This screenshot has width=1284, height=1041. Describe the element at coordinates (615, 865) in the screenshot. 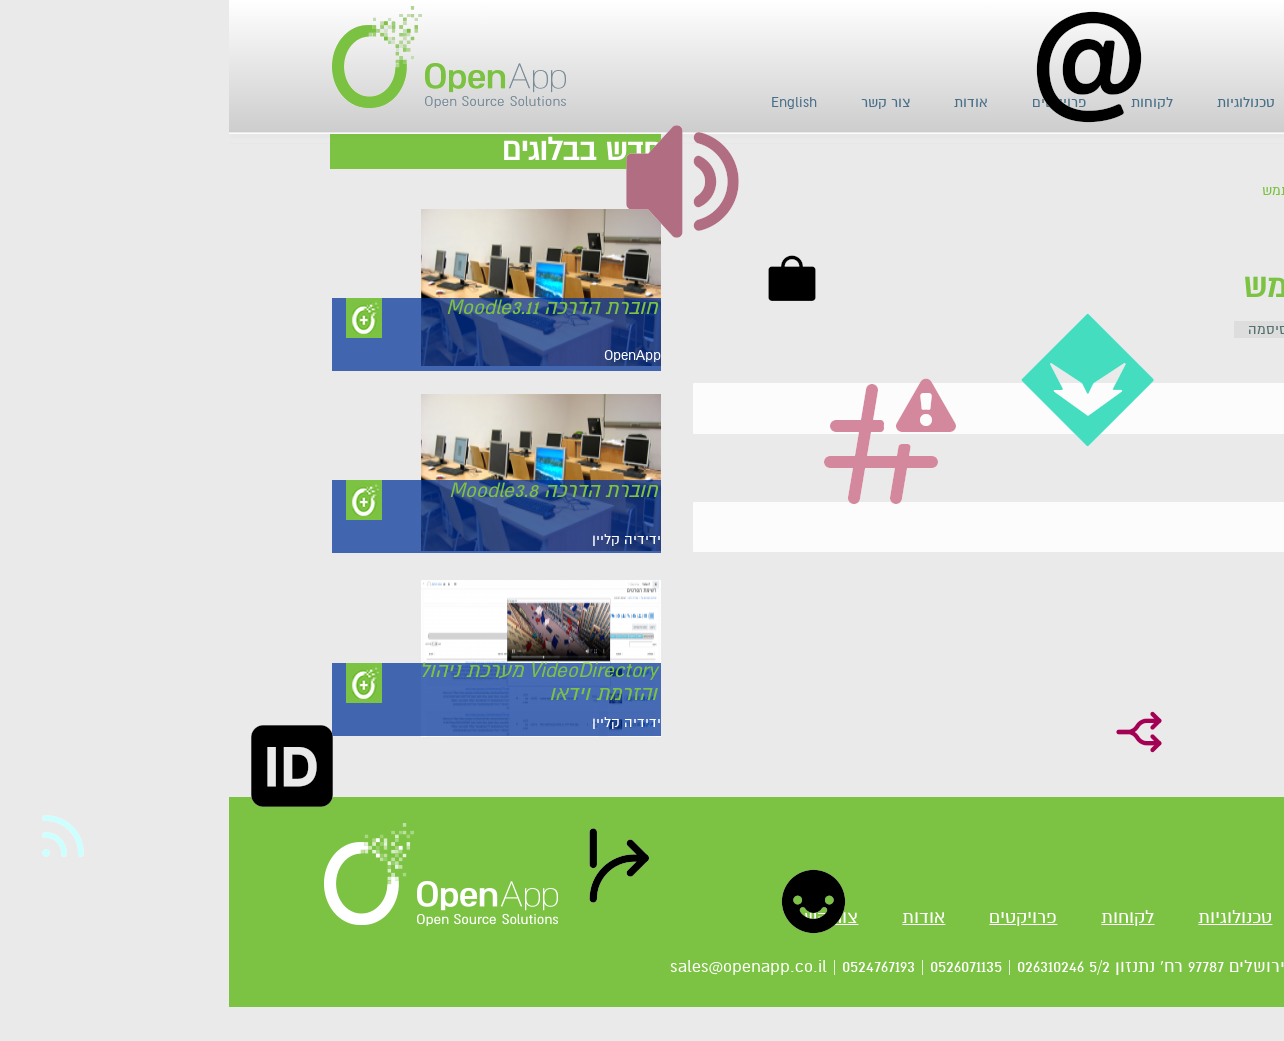

I see `take the next right turn` at that location.